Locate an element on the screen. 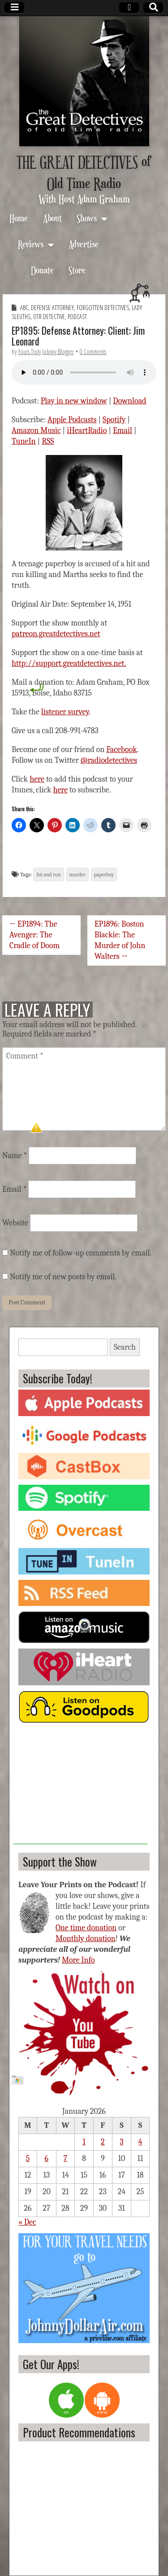 Image resolution: width=168 pixels, height=2576 pixels. access webcam settings is located at coordinates (85, 1625).